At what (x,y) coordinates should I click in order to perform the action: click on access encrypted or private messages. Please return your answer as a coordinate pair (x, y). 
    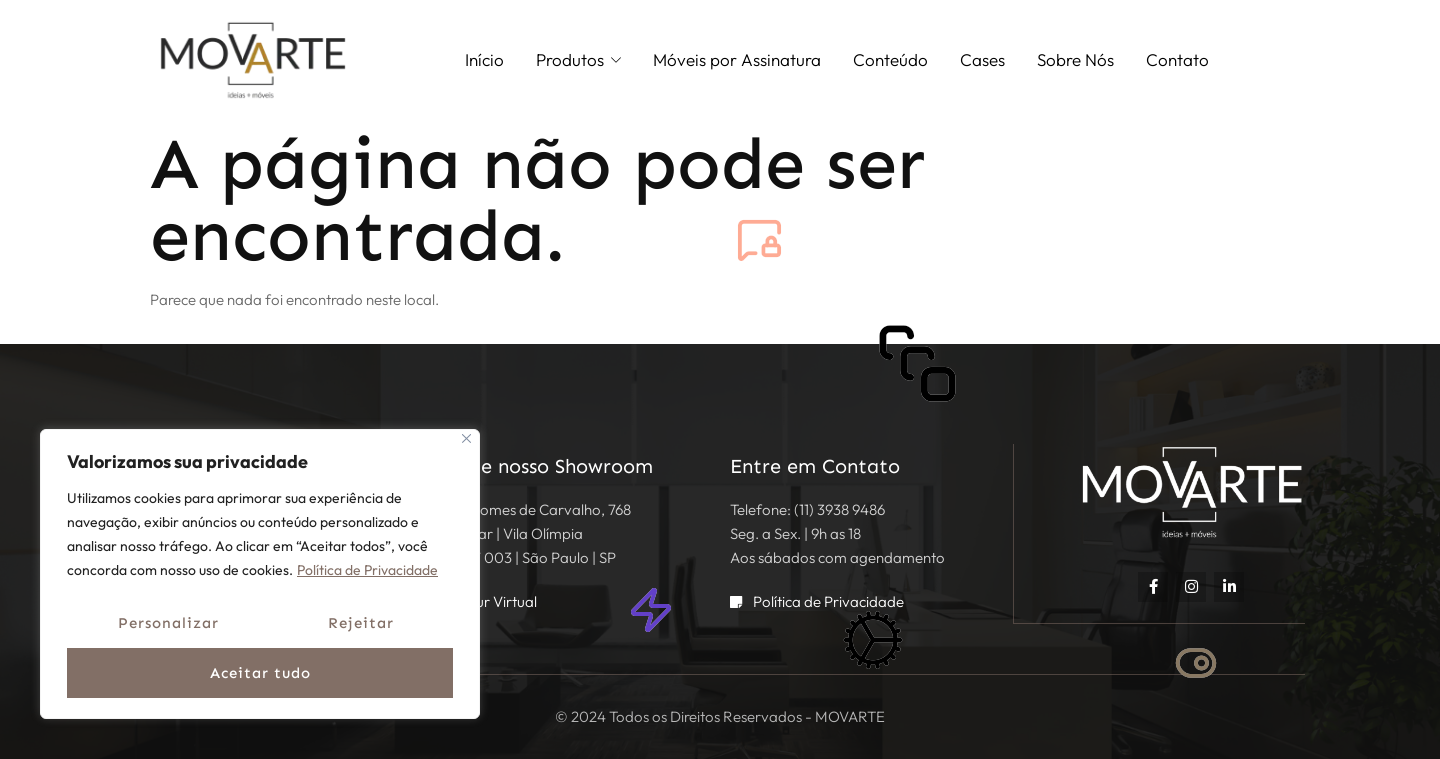
    Looking at the image, I should click on (759, 239).